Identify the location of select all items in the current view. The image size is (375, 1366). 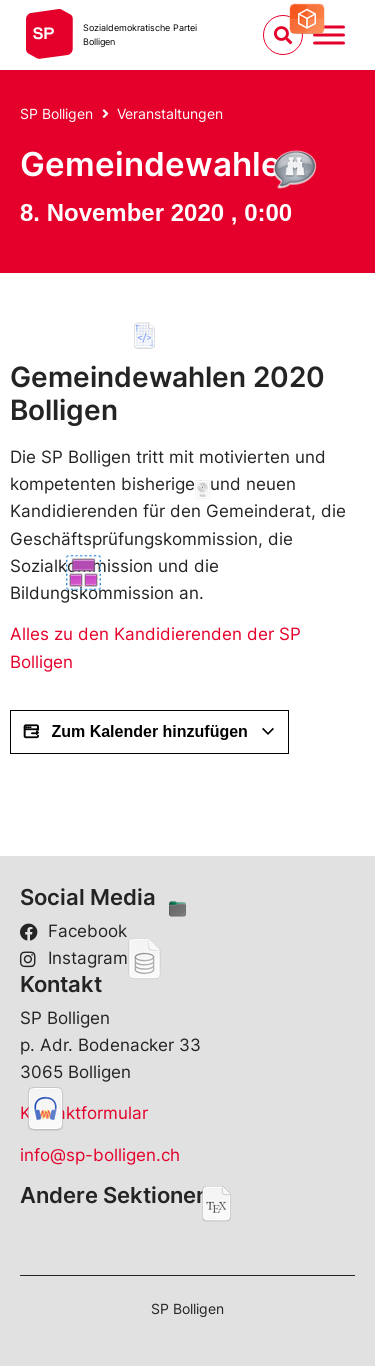
(83, 572).